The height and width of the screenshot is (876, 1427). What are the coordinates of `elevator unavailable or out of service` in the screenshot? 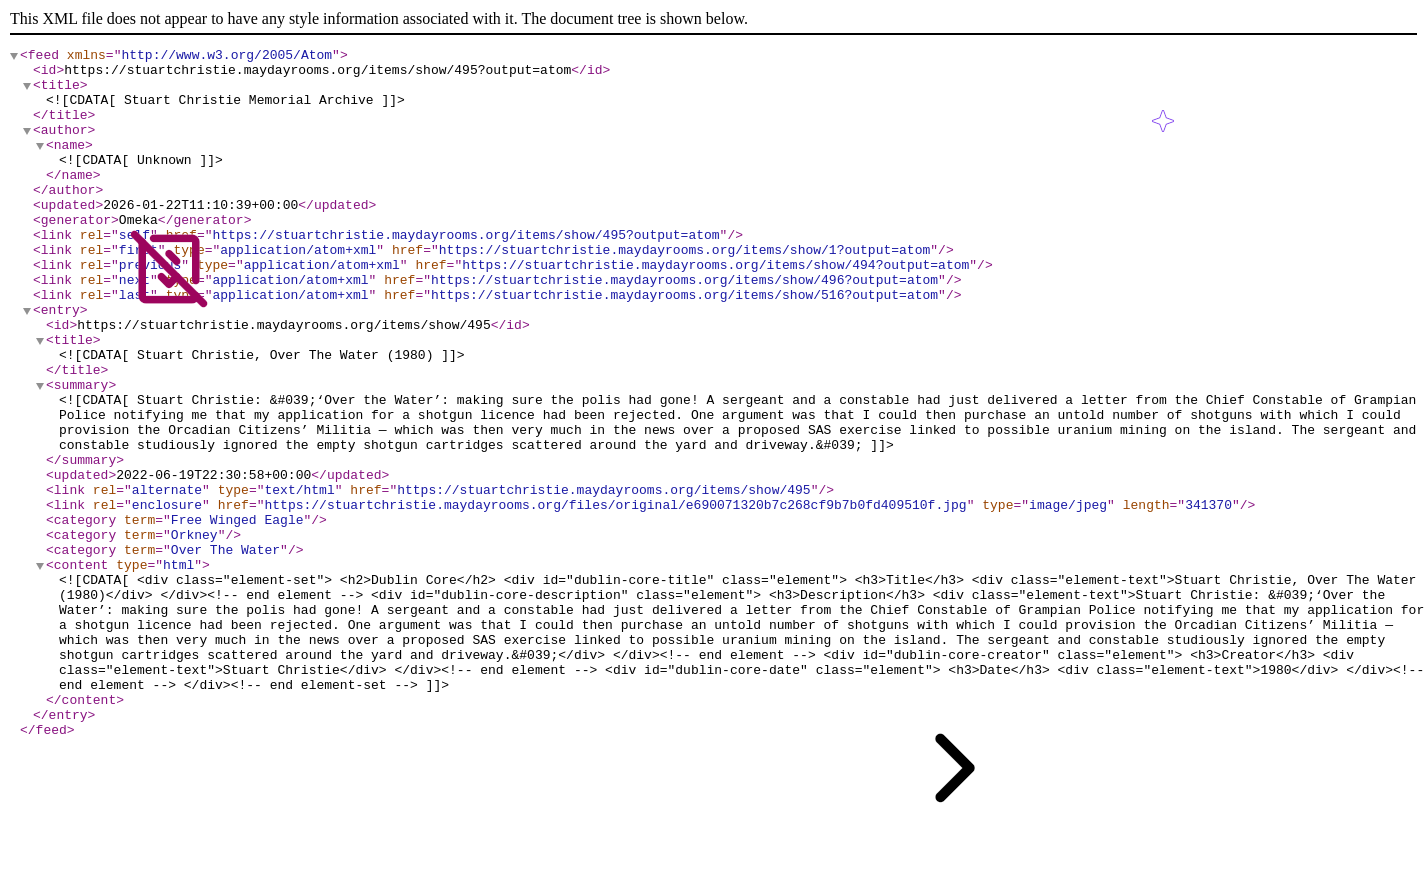 It's located at (169, 269).